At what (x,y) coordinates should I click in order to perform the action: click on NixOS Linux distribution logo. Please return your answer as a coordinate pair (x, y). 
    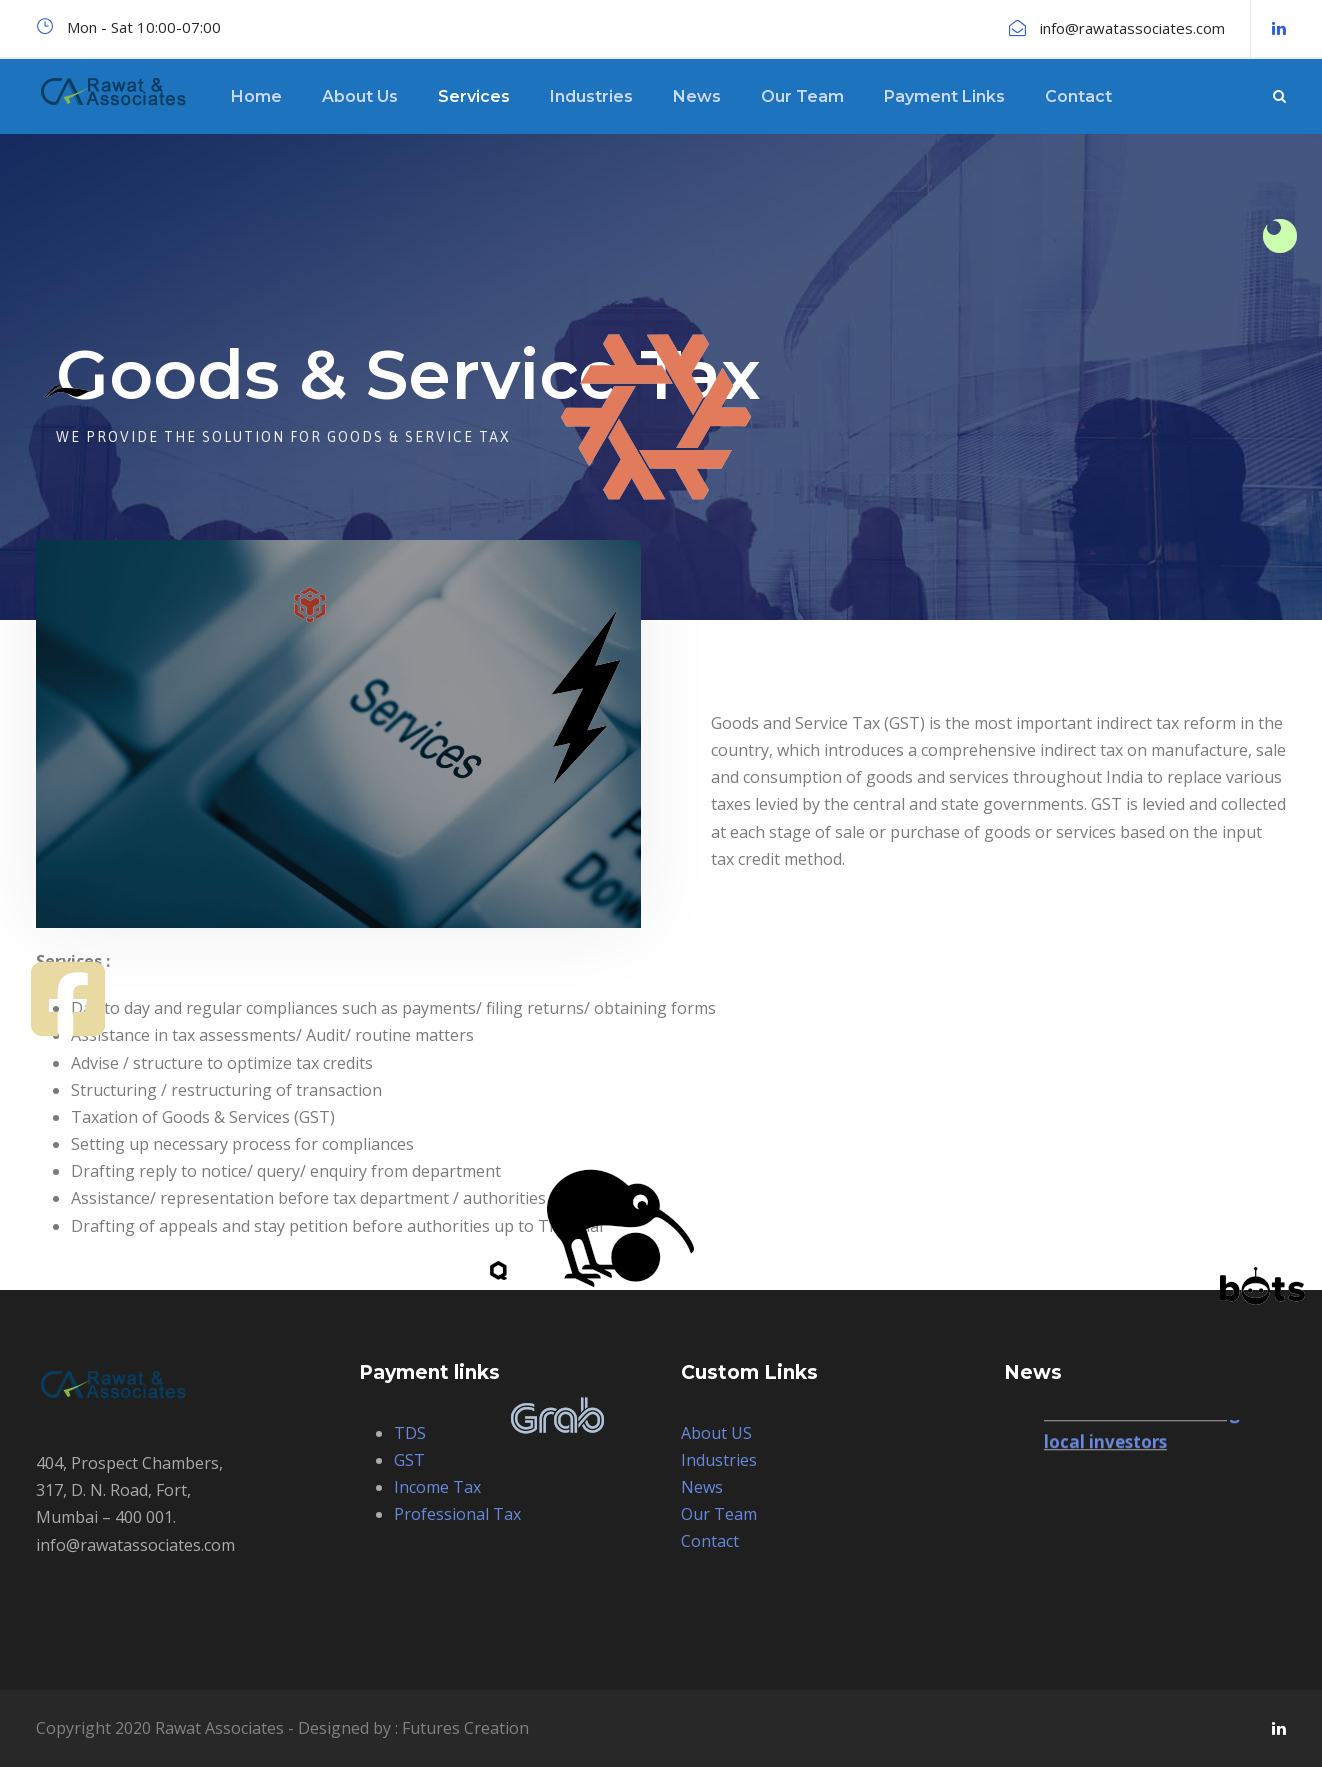
    Looking at the image, I should click on (656, 417).